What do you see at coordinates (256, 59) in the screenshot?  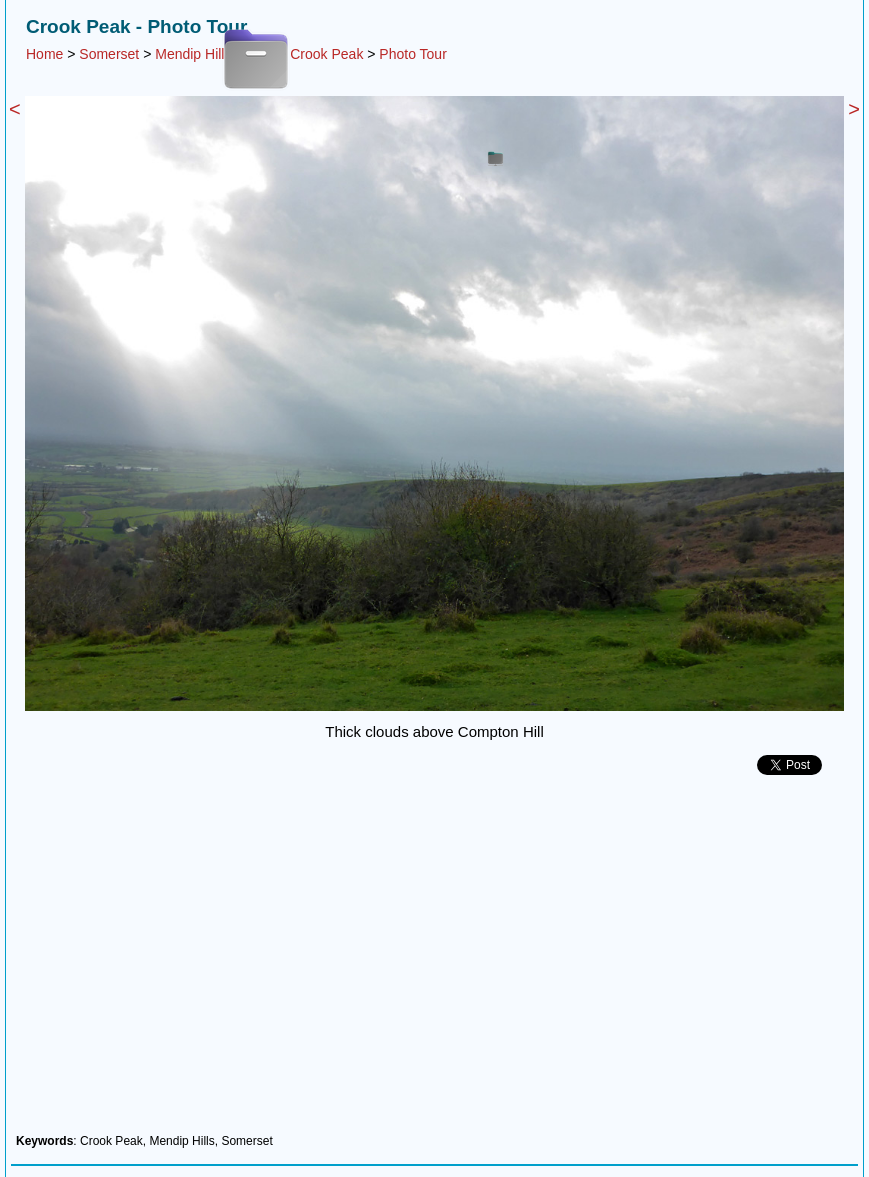 I see `open the file manager application` at bounding box center [256, 59].